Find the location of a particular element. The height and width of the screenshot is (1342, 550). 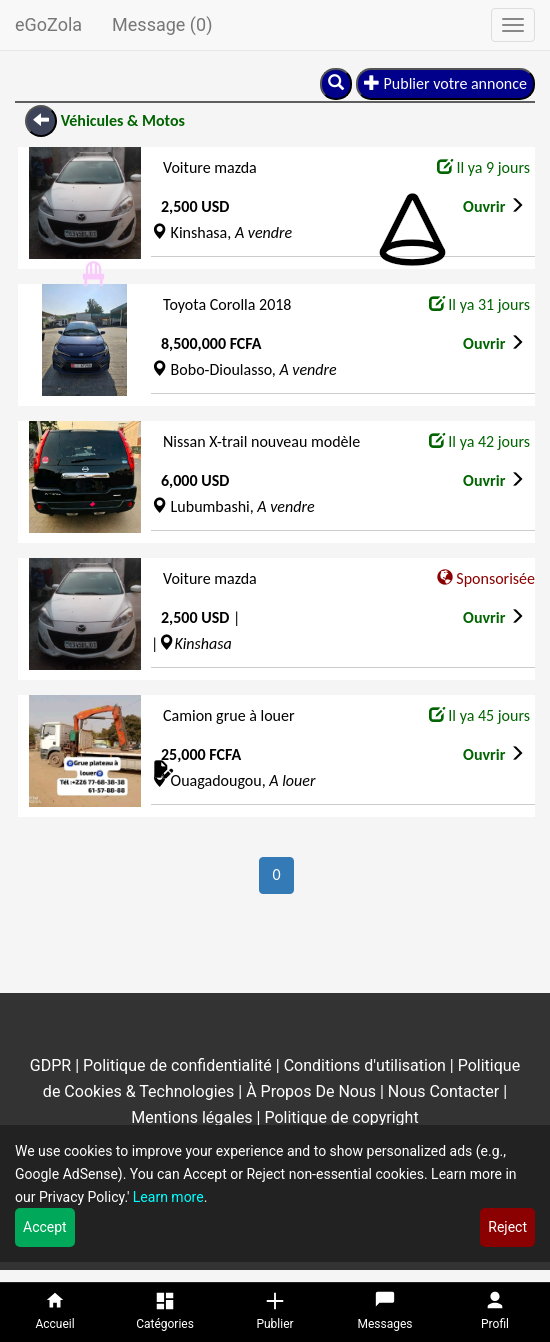

represents a 3D cone shape or geometric object is located at coordinates (412, 229).